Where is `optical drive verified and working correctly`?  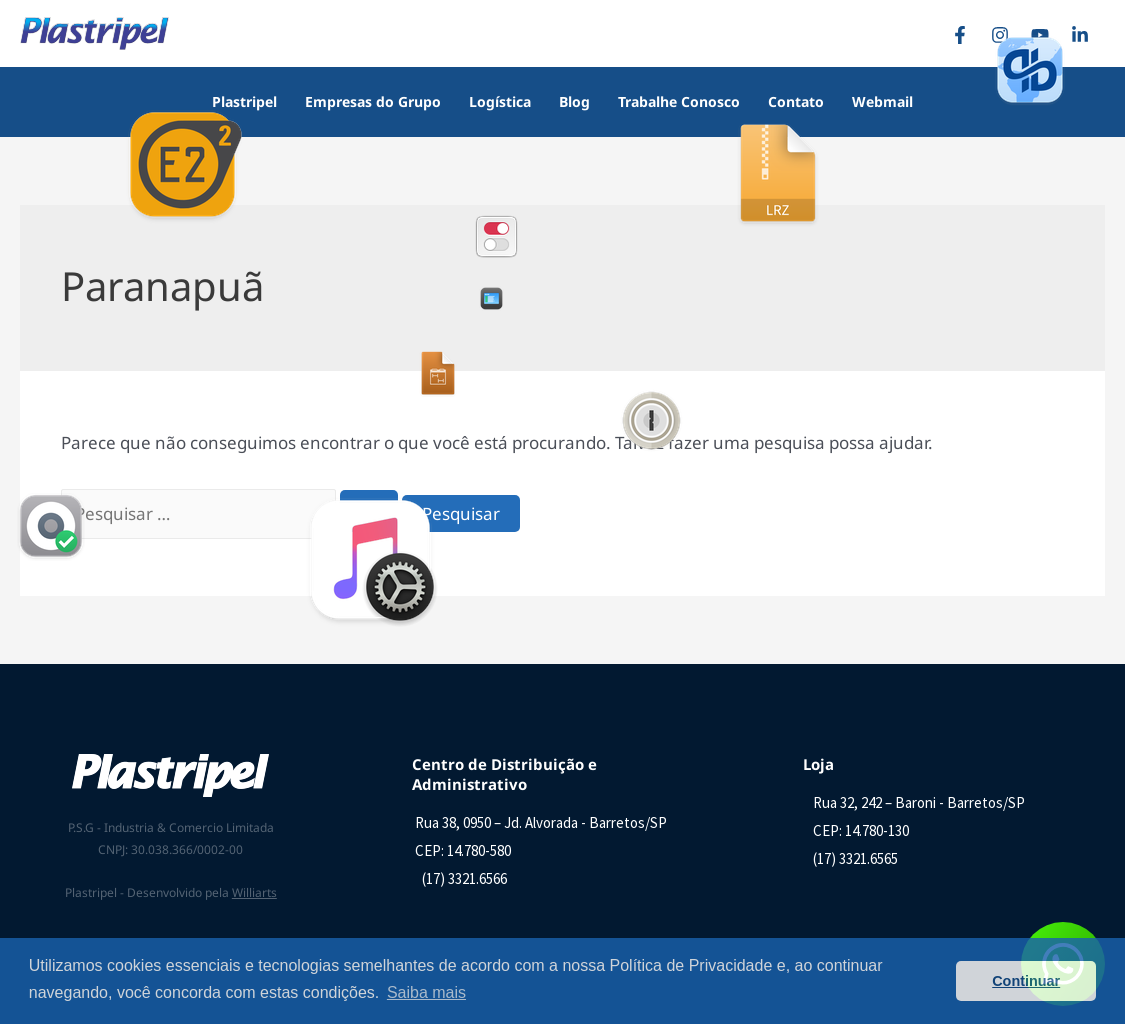 optical drive verified and working correctly is located at coordinates (51, 527).